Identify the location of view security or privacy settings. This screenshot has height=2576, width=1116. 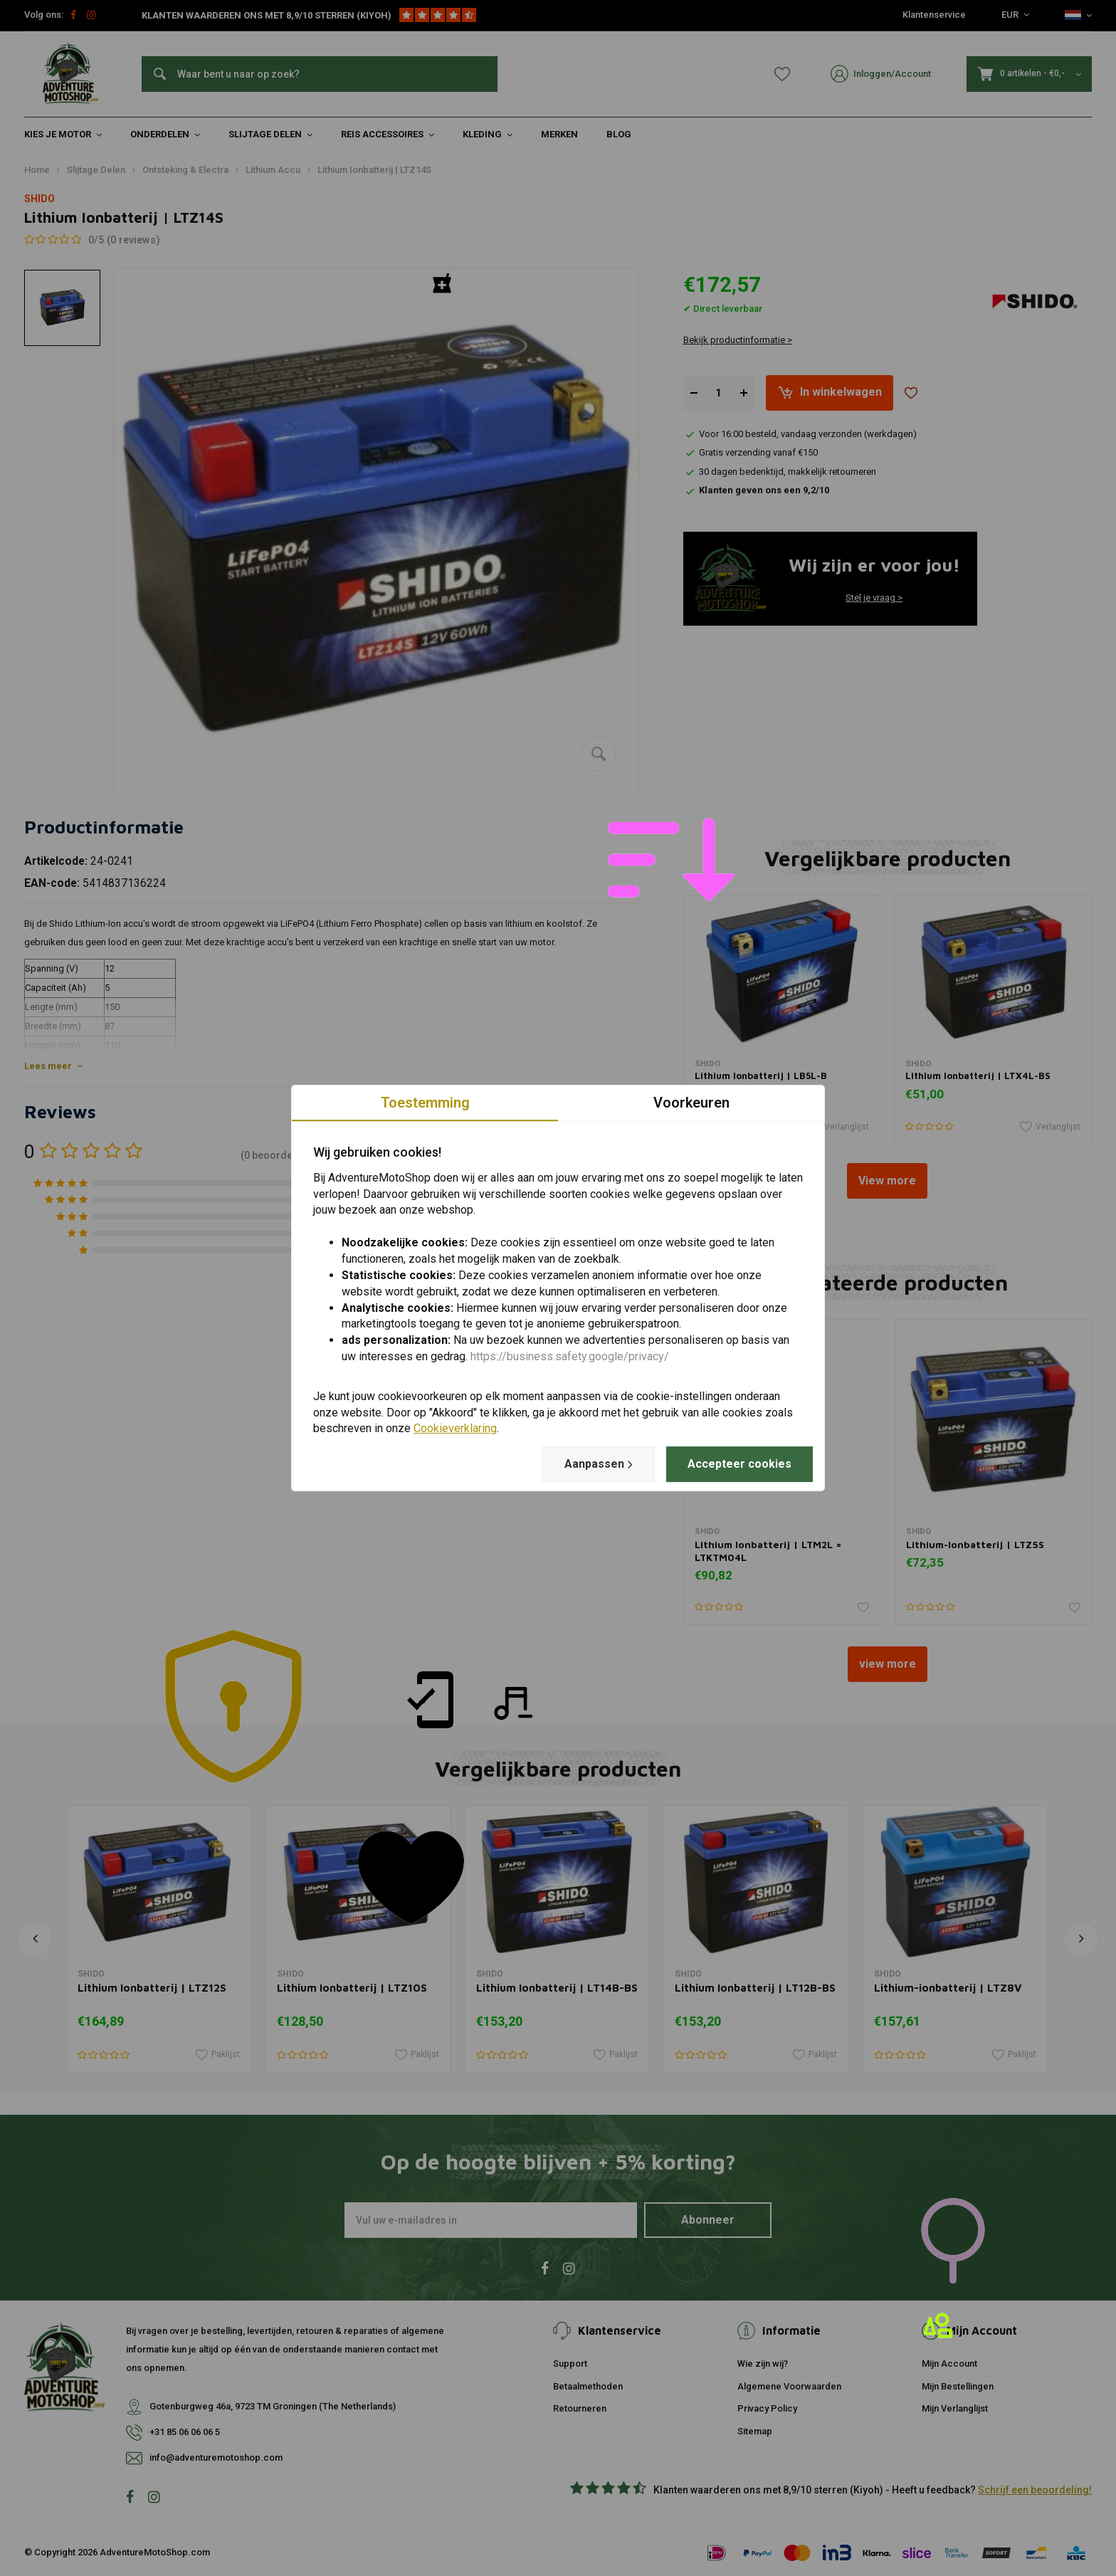
(233, 1705).